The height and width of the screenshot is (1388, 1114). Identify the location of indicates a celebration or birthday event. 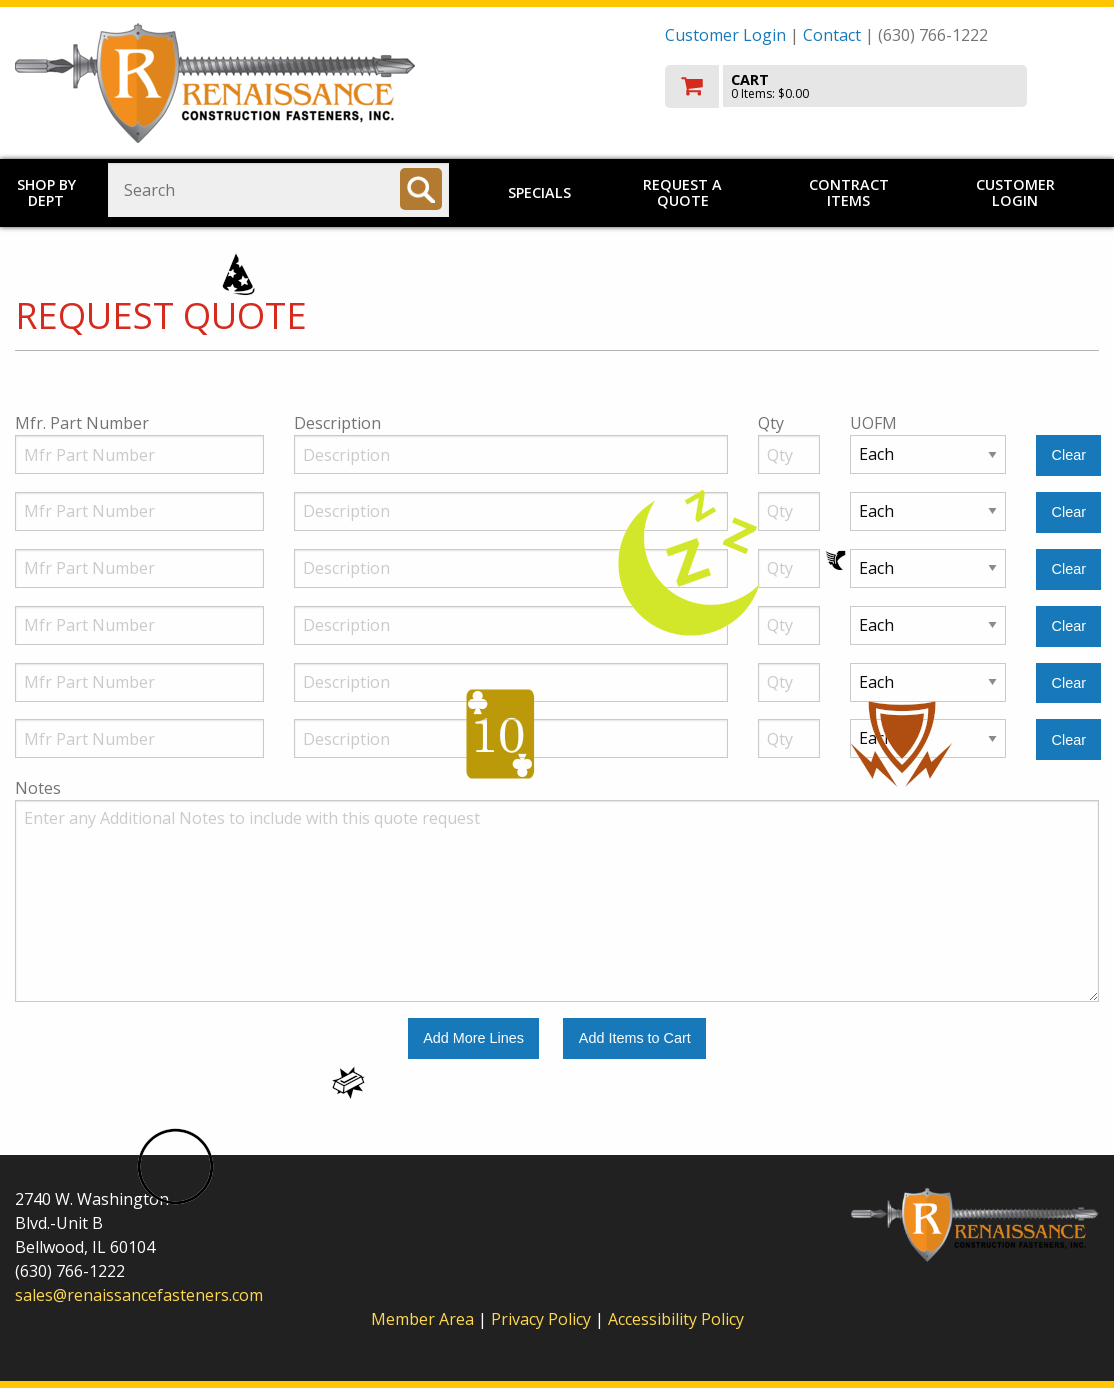
(238, 274).